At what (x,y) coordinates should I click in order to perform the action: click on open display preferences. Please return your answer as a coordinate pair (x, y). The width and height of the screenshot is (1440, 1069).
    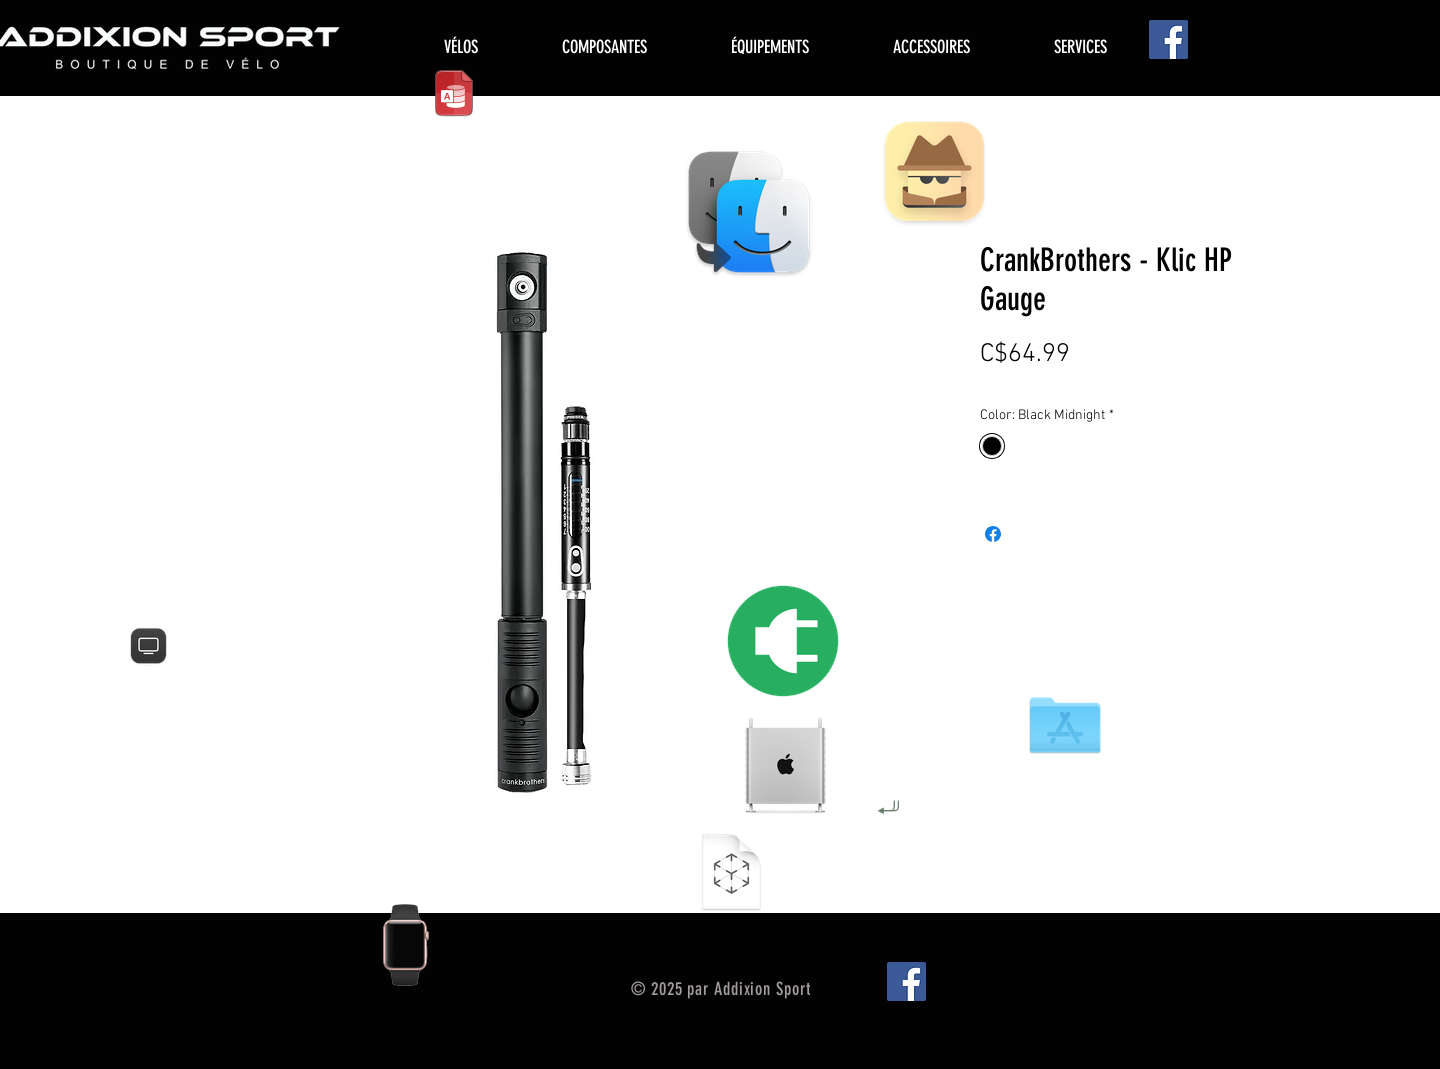
    Looking at the image, I should click on (148, 646).